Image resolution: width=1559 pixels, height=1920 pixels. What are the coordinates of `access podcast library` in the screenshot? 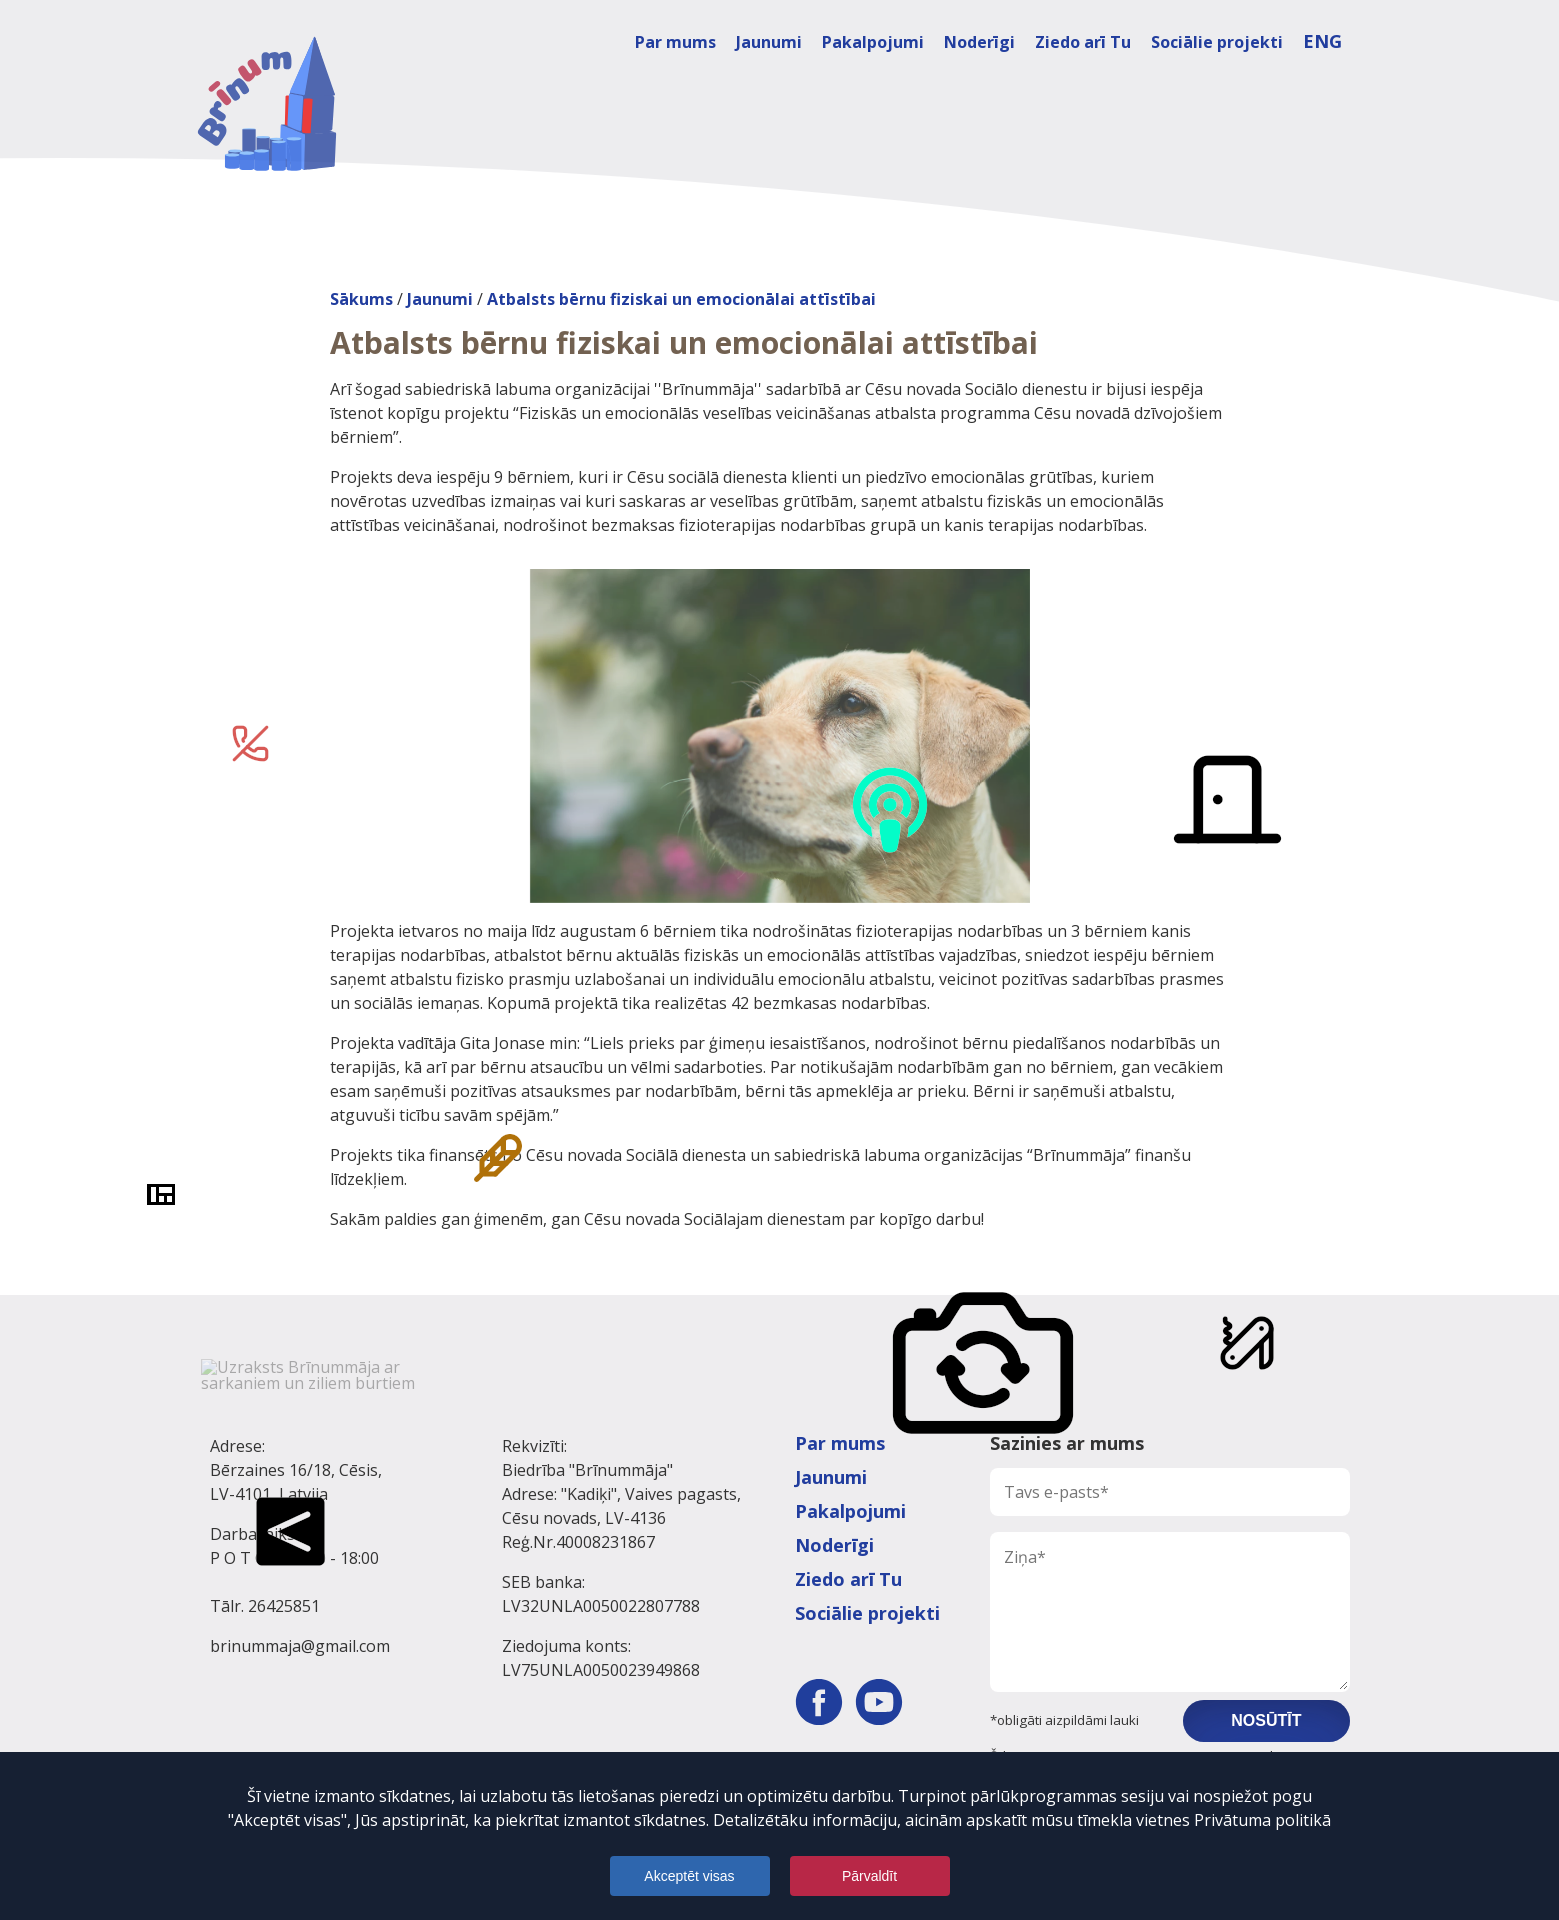 It's located at (890, 810).